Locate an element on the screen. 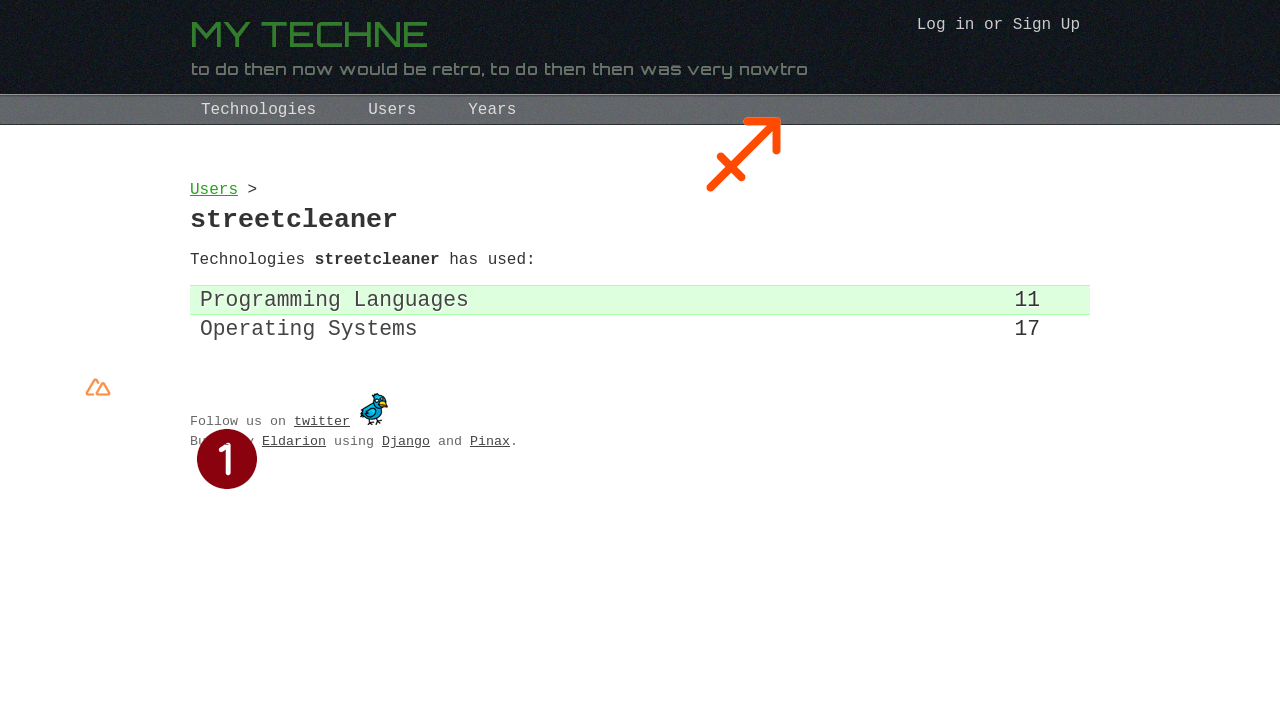 The width and height of the screenshot is (1280, 720). indicates the first step in a process or sequence is located at coordinates (227, 459).